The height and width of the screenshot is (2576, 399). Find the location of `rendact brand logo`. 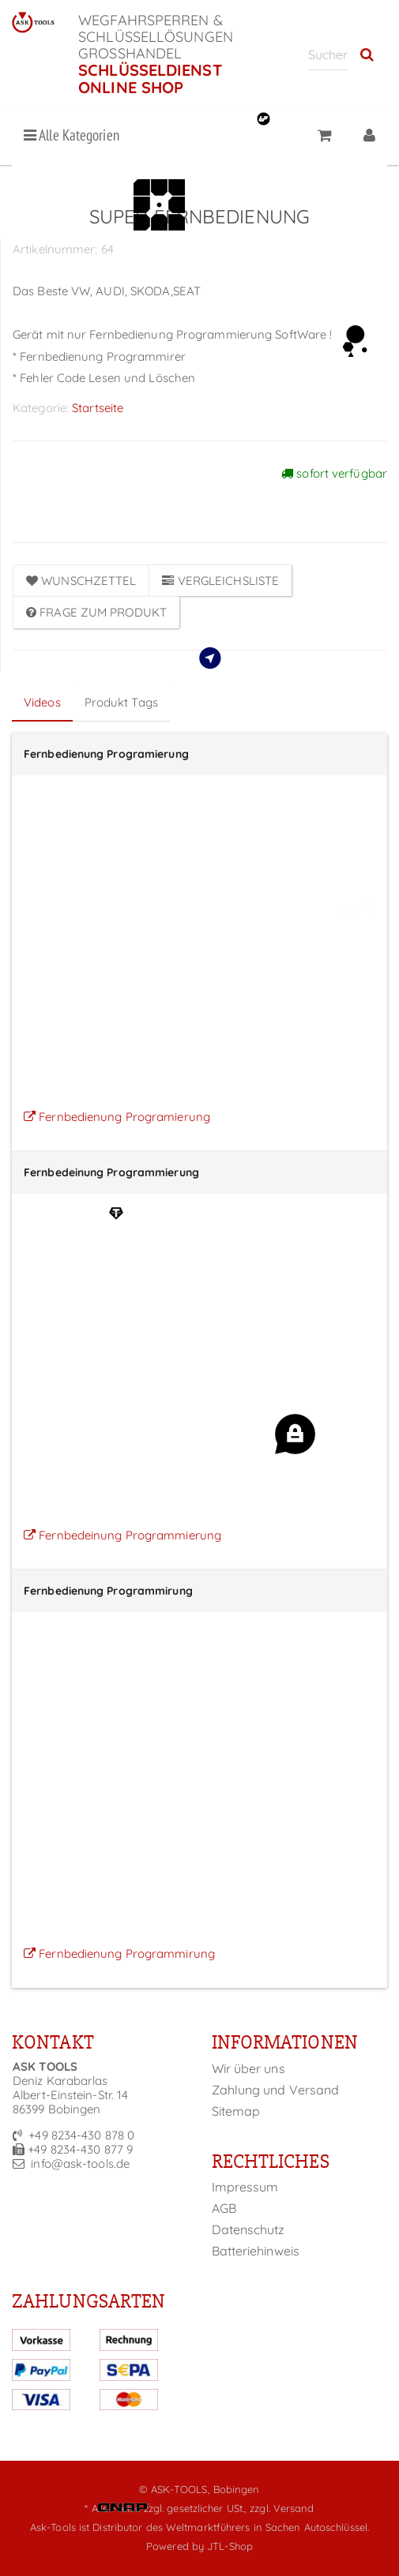

rendact brand logo is located at coordinates (263, 118).